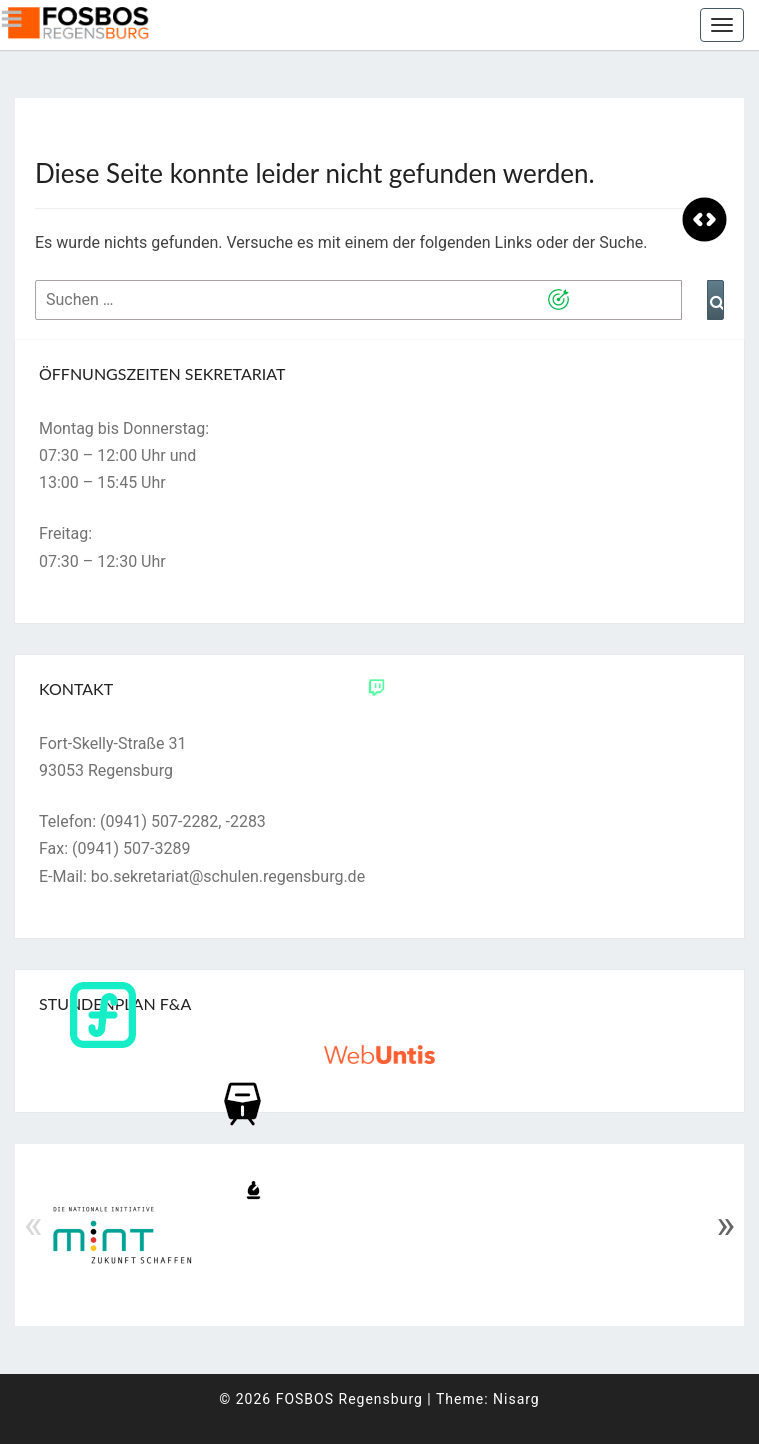 The width and height of the screenshot is (759, 1444). Describe the element at coordinates (253, 1190) in the screenshot. I see `play chess or access board games` at that location.